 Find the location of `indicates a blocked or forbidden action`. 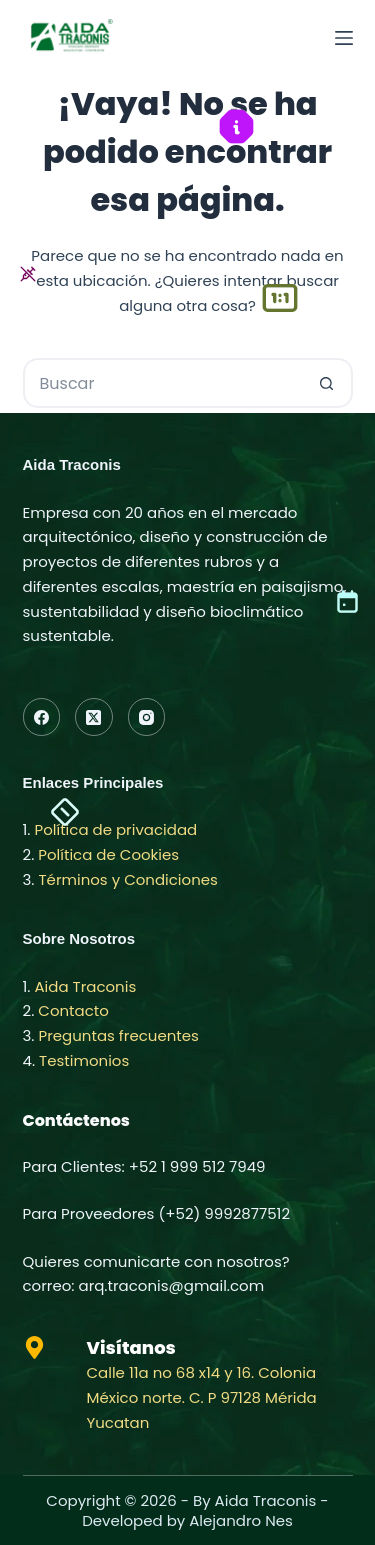

indicates a blocked or forbidden action is located at coordinates (65, 812).